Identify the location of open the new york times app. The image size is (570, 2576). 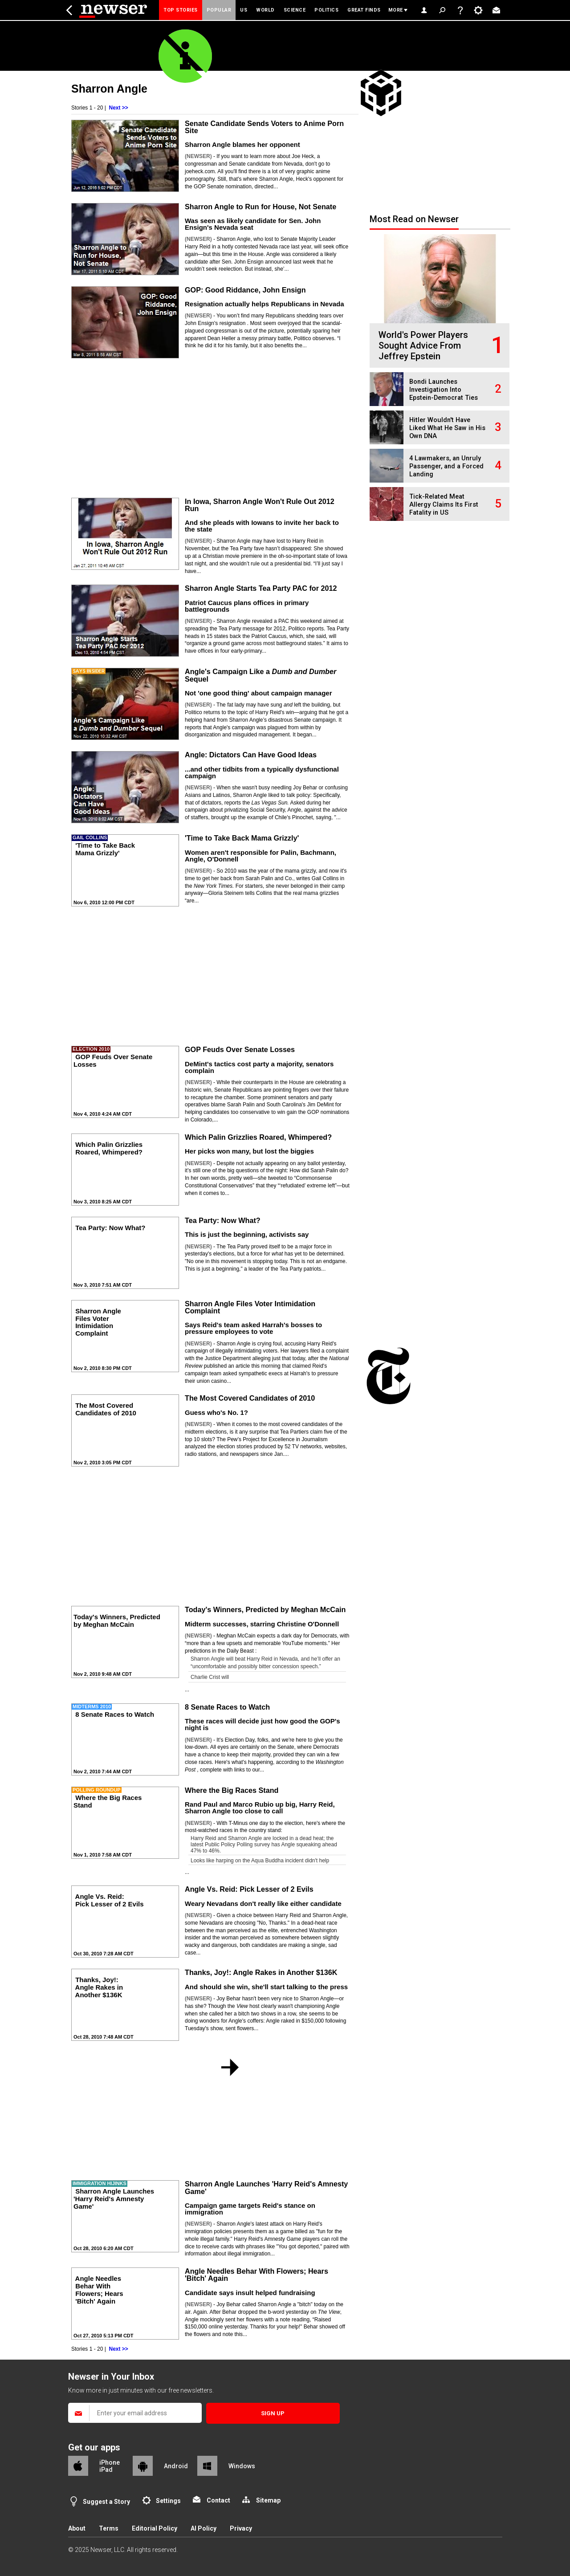
(388, 1376).